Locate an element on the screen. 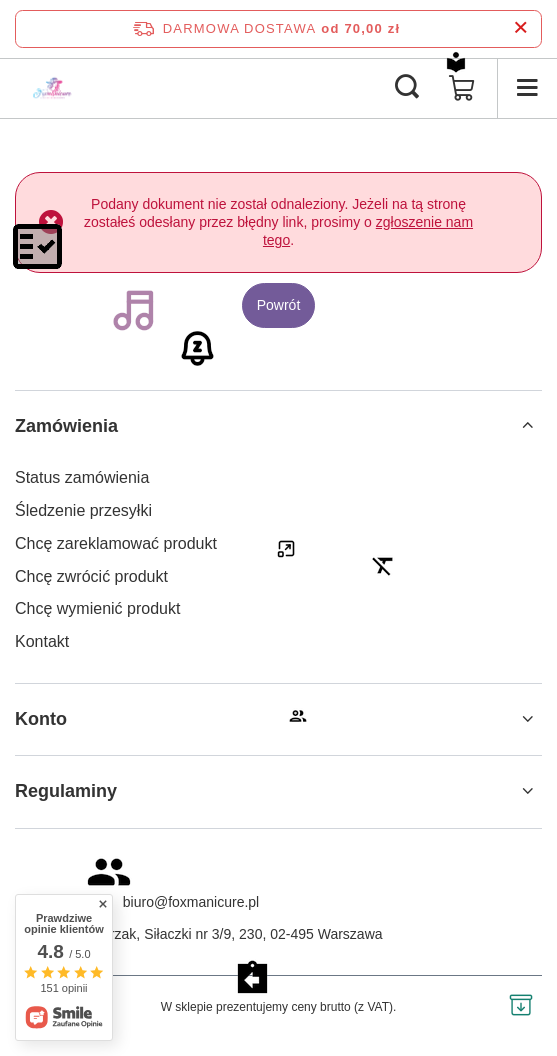 The height and width of the screenshot is (1056, 557). clear text formatting is located at coordinates (383, 565).